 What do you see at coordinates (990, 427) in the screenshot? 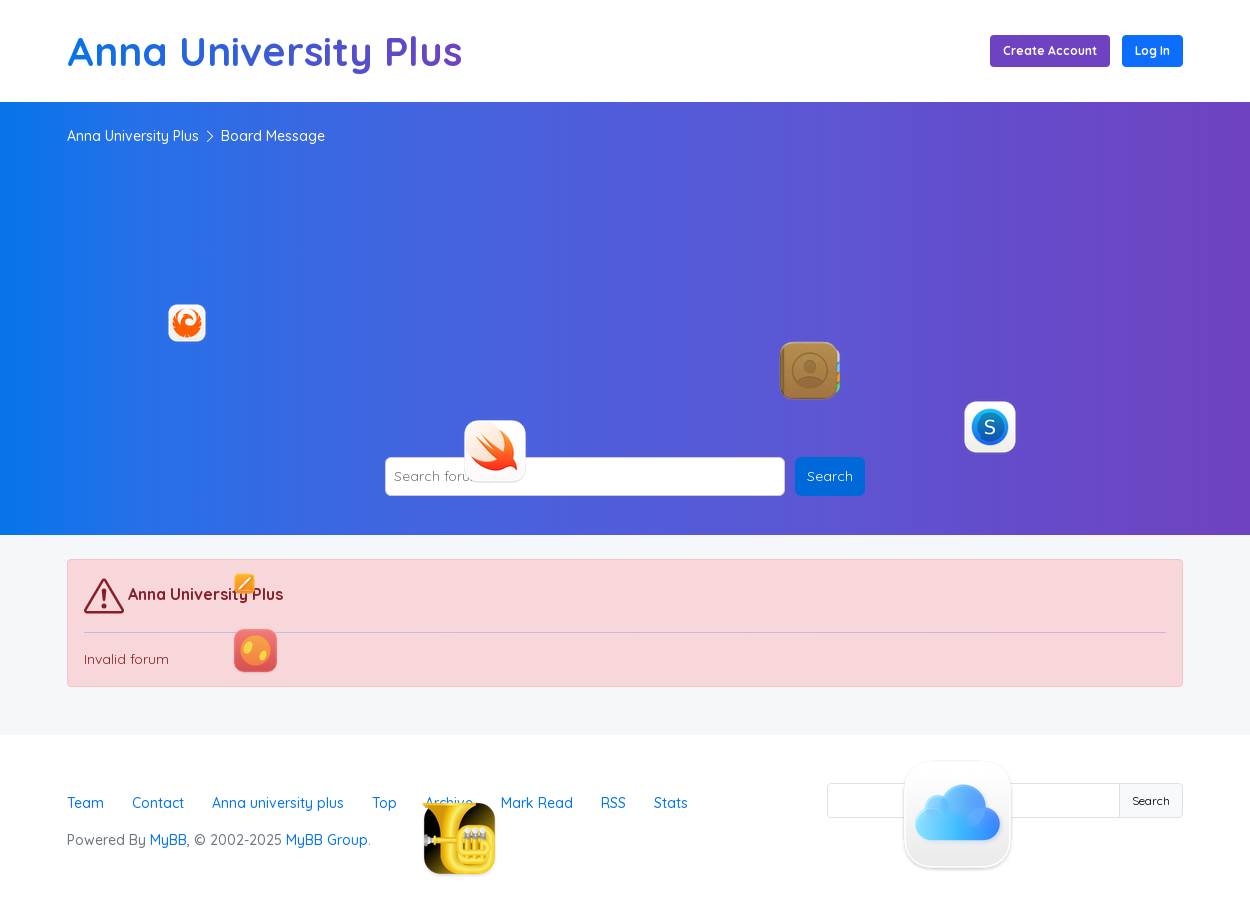
I see `open stoken authentication app` at bounding box center [990, 427].